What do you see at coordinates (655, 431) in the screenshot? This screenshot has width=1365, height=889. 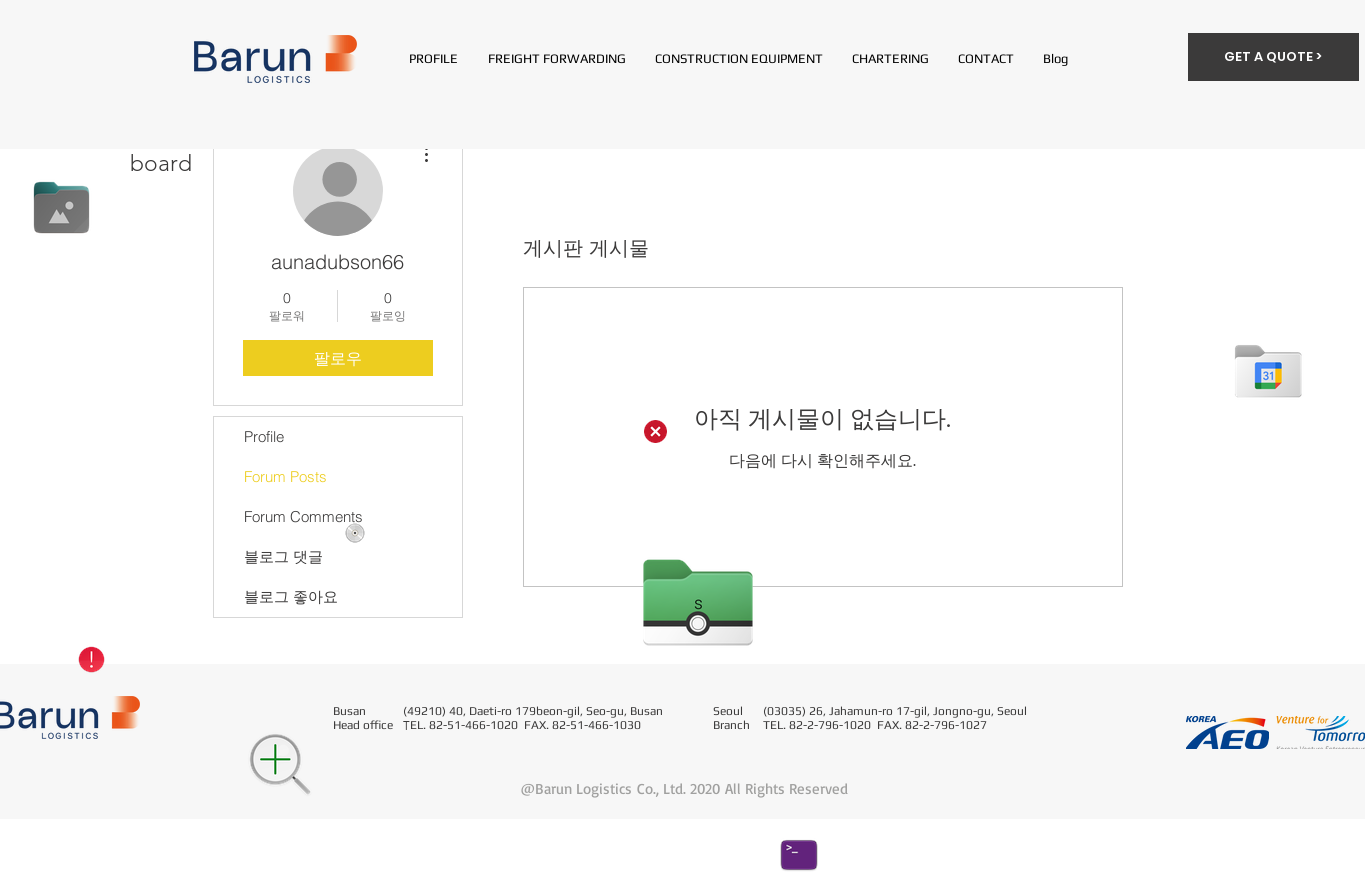 I see `close the current dialog or modal window` at bounding box center [655, 431].